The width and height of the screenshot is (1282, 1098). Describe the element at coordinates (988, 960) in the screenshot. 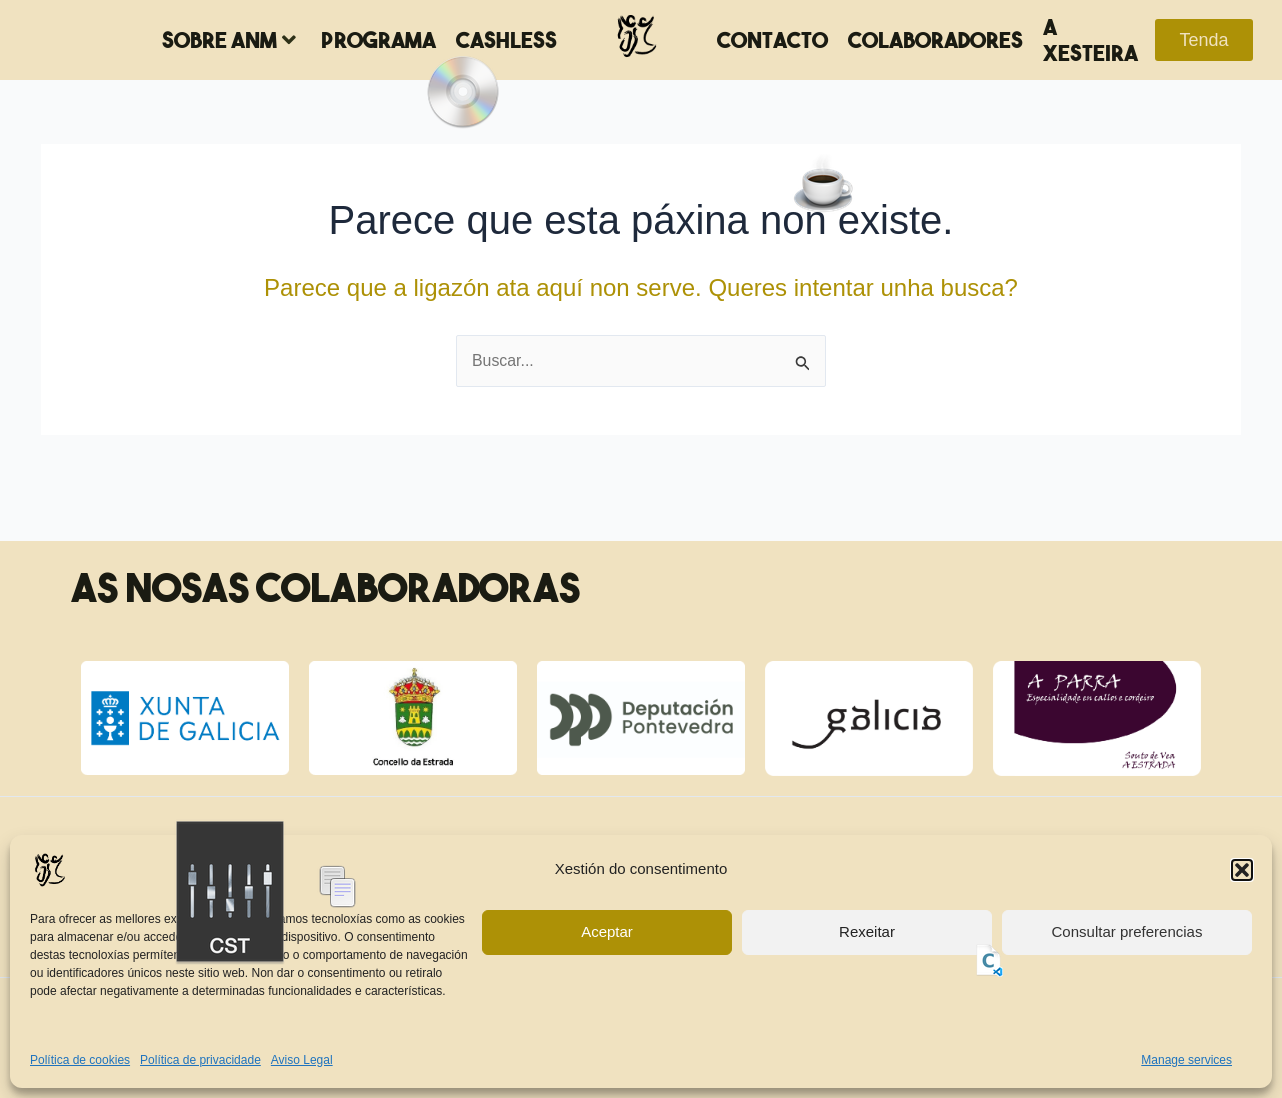

I see `open a C programming file in Visual Studio Code` at that location.